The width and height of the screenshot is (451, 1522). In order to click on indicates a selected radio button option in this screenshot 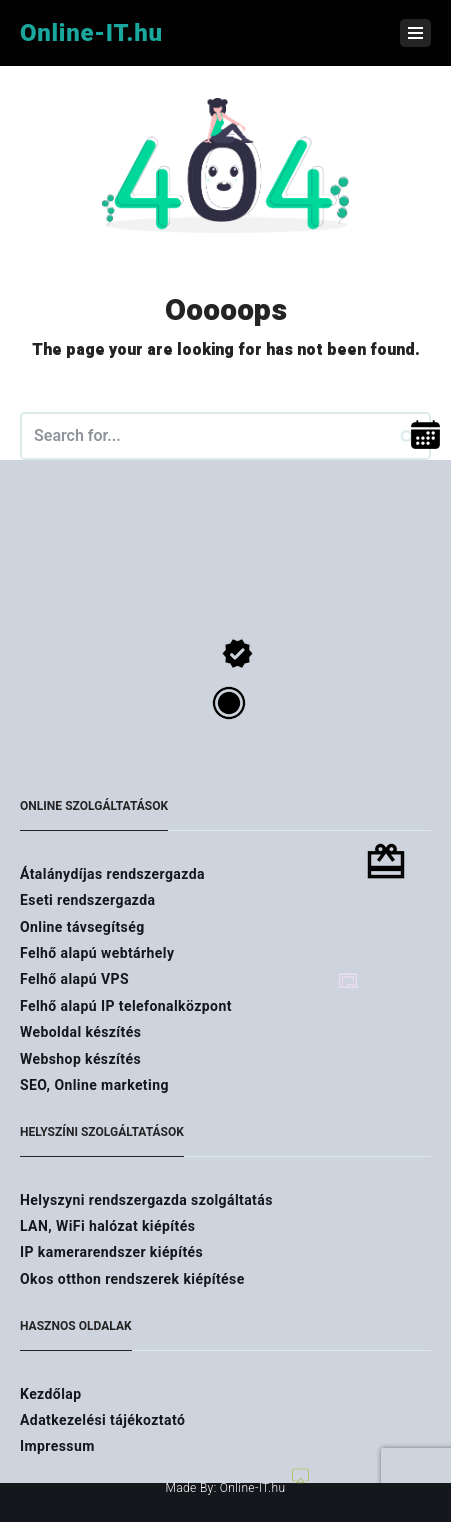, I will do `click(229, 703)`.